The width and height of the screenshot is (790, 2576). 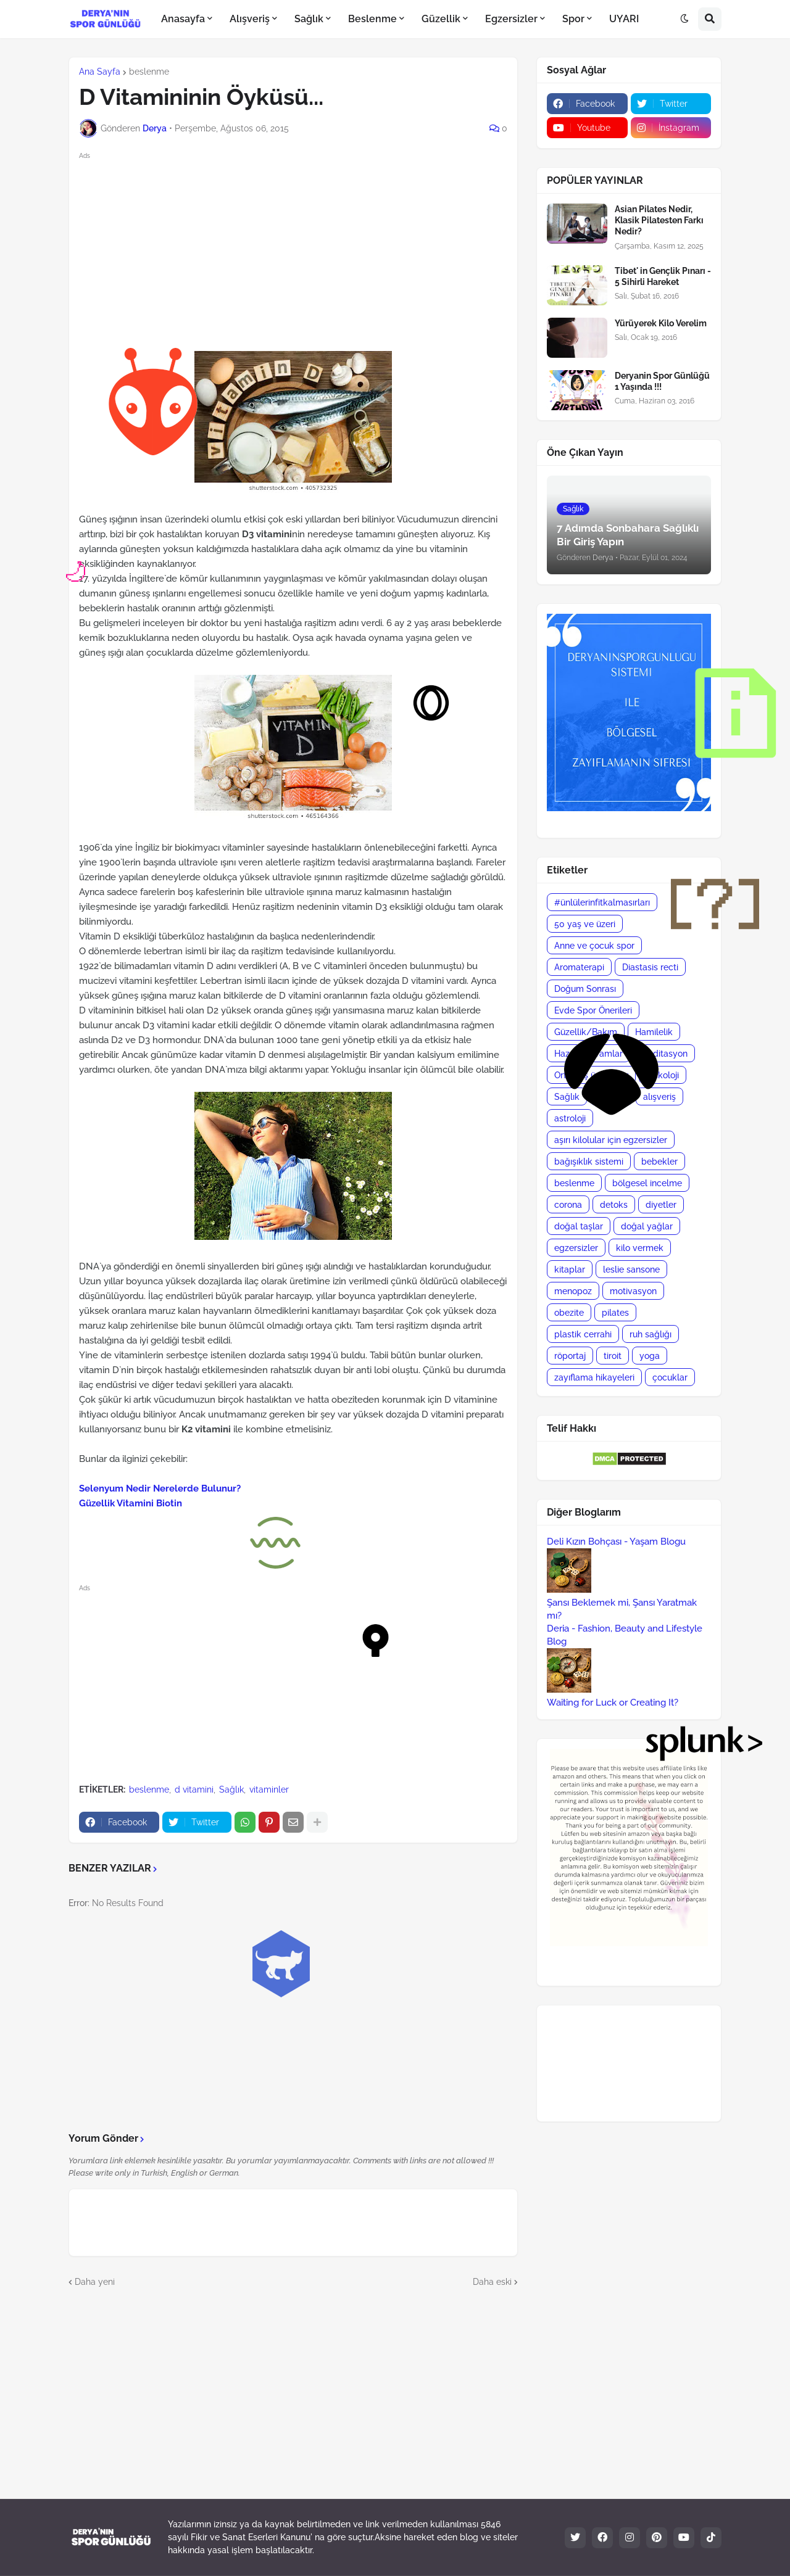 I want to click on open sourcetree git client, so click(x=375, y=1640).